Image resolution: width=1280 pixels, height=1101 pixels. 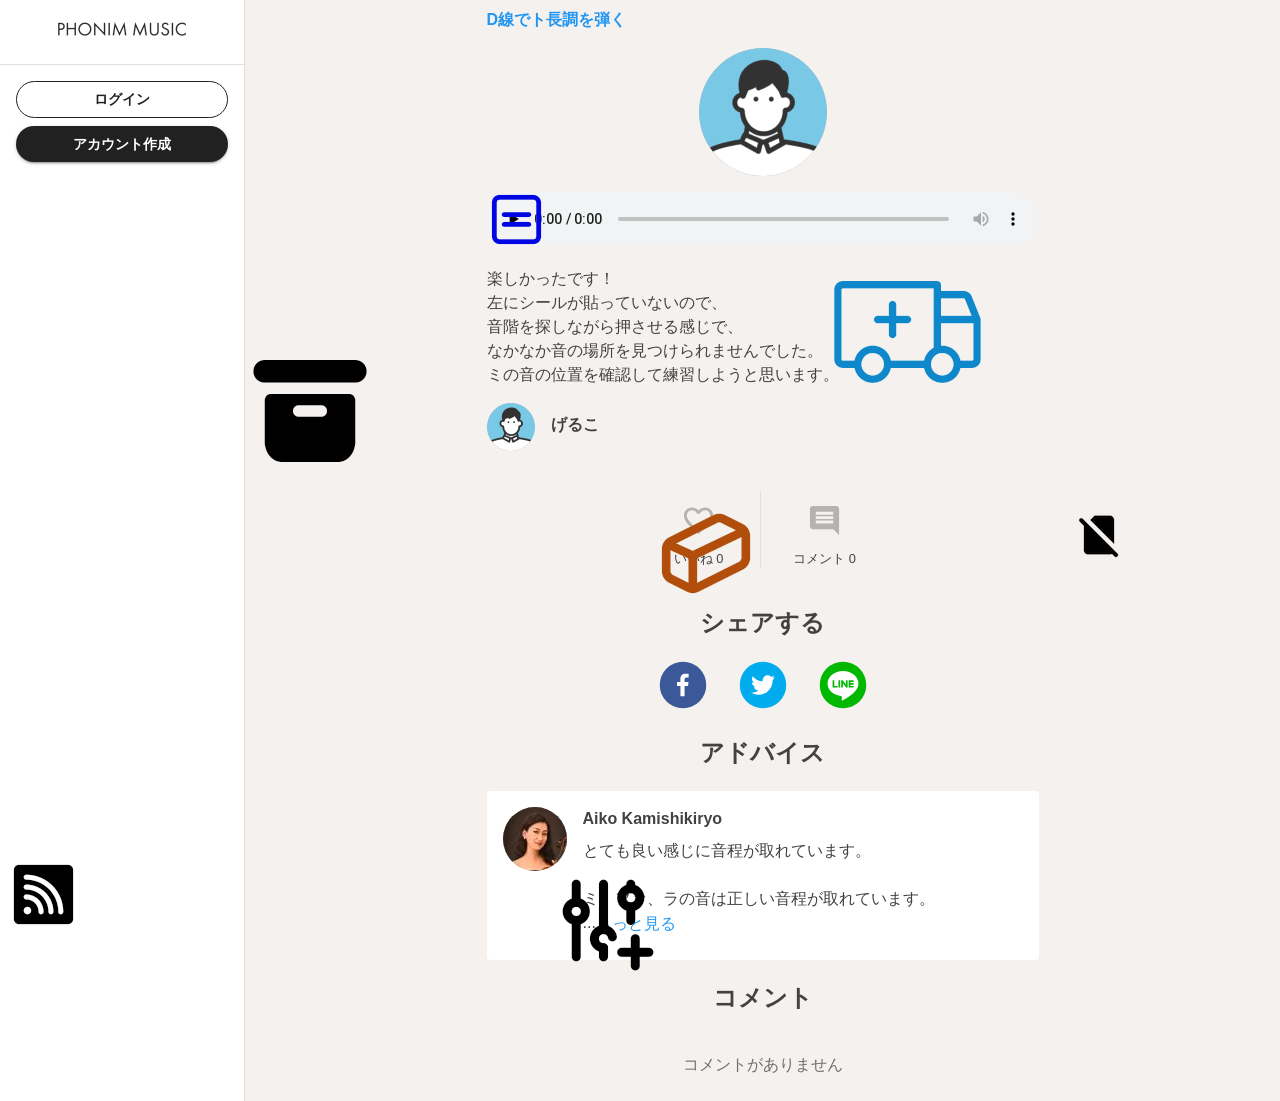 What do you see at coordinates (43, 894) in the screenshot?
I see `subscribe to RSS feed` at bounding box center [43, 894].